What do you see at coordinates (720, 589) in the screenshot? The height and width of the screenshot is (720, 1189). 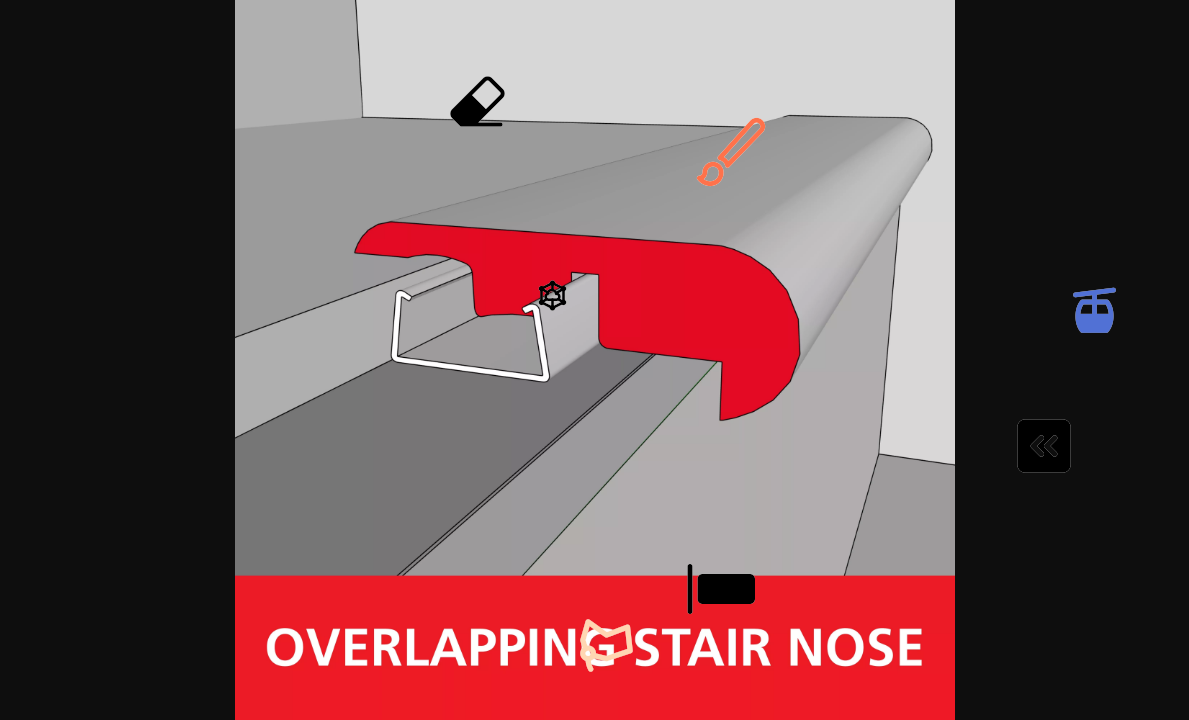 I see `align content to the left edge` at bounding box center [720, 589].